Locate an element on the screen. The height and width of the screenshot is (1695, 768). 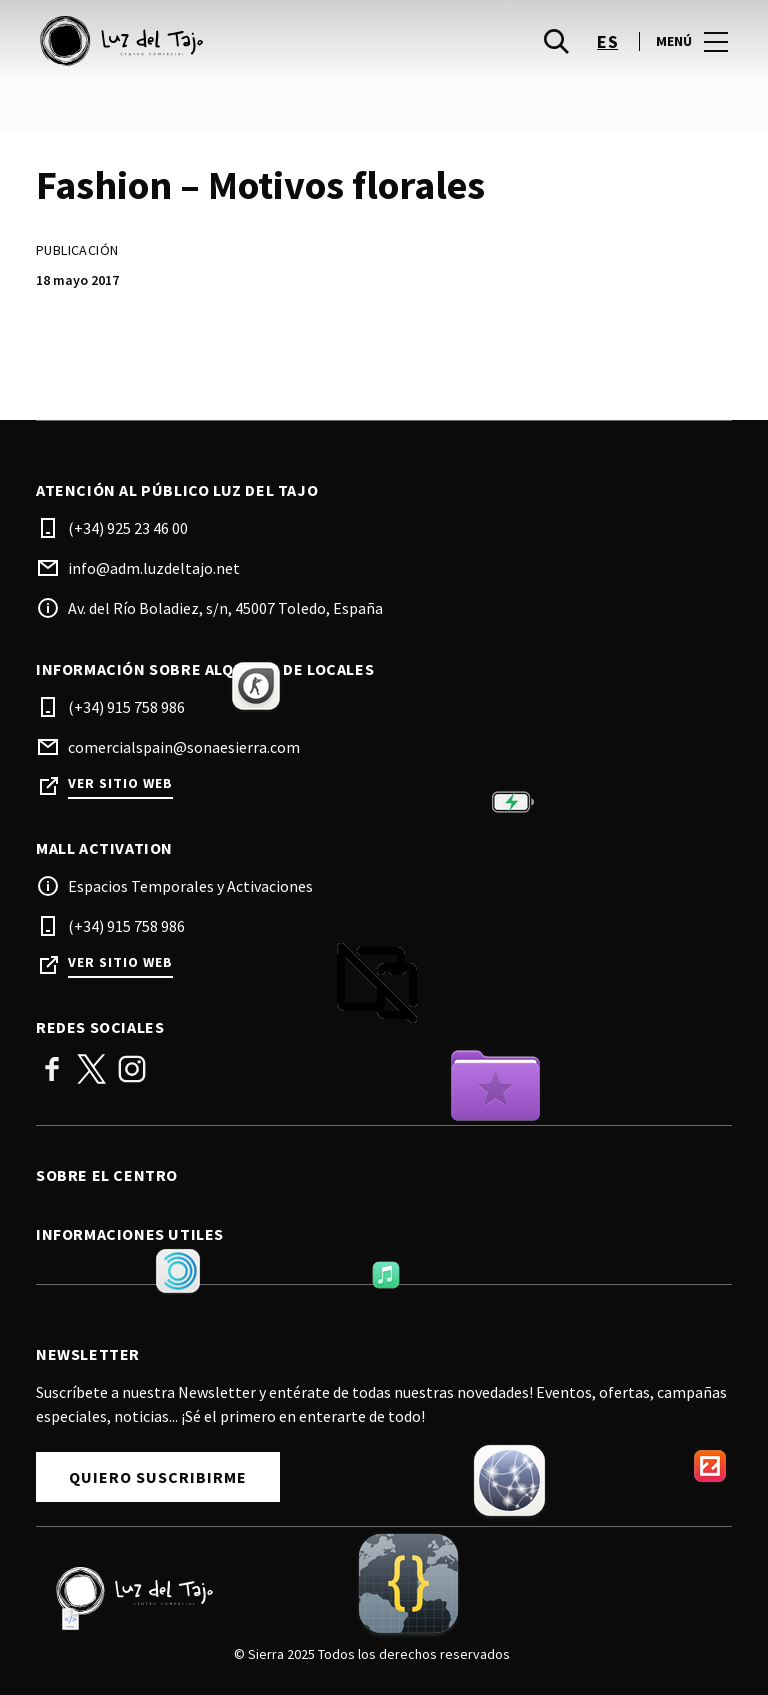
open Zrythm digital audio workstation is located at coordinates (710, 1466).